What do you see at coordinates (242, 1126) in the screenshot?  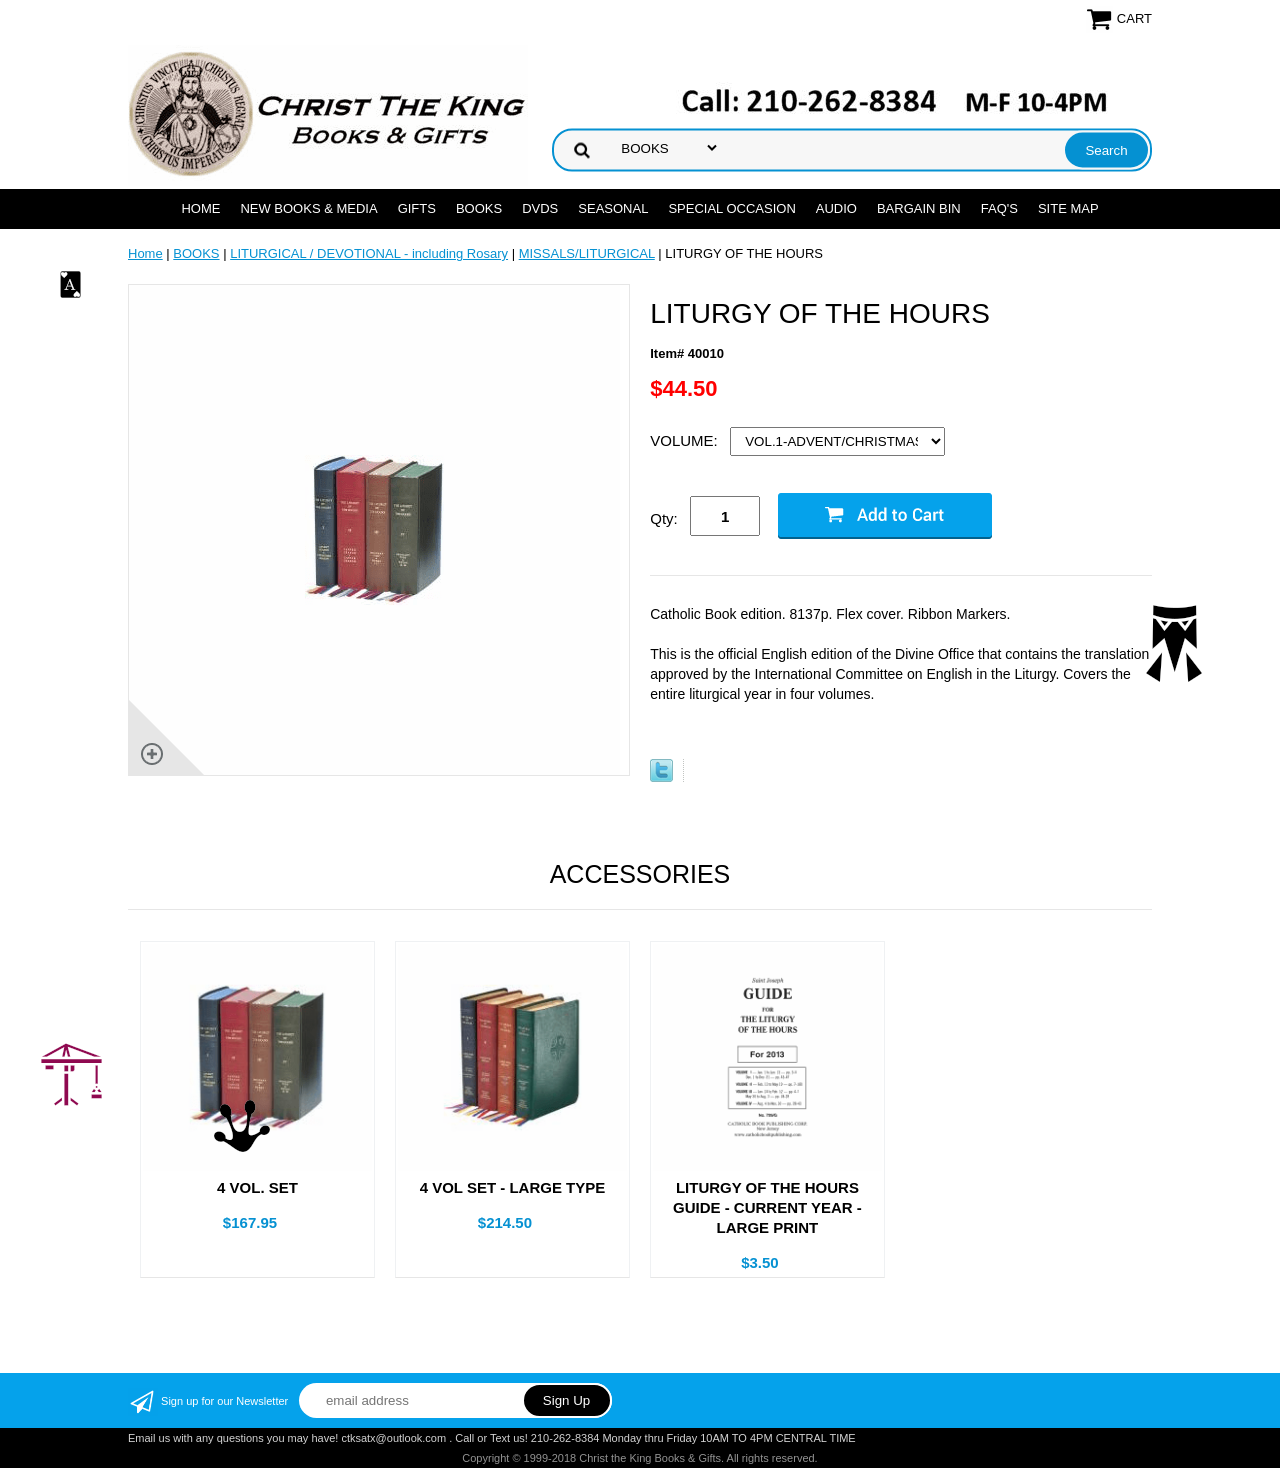 I see `amphibian or frog-related game element` at bounding box center [242, 1126].